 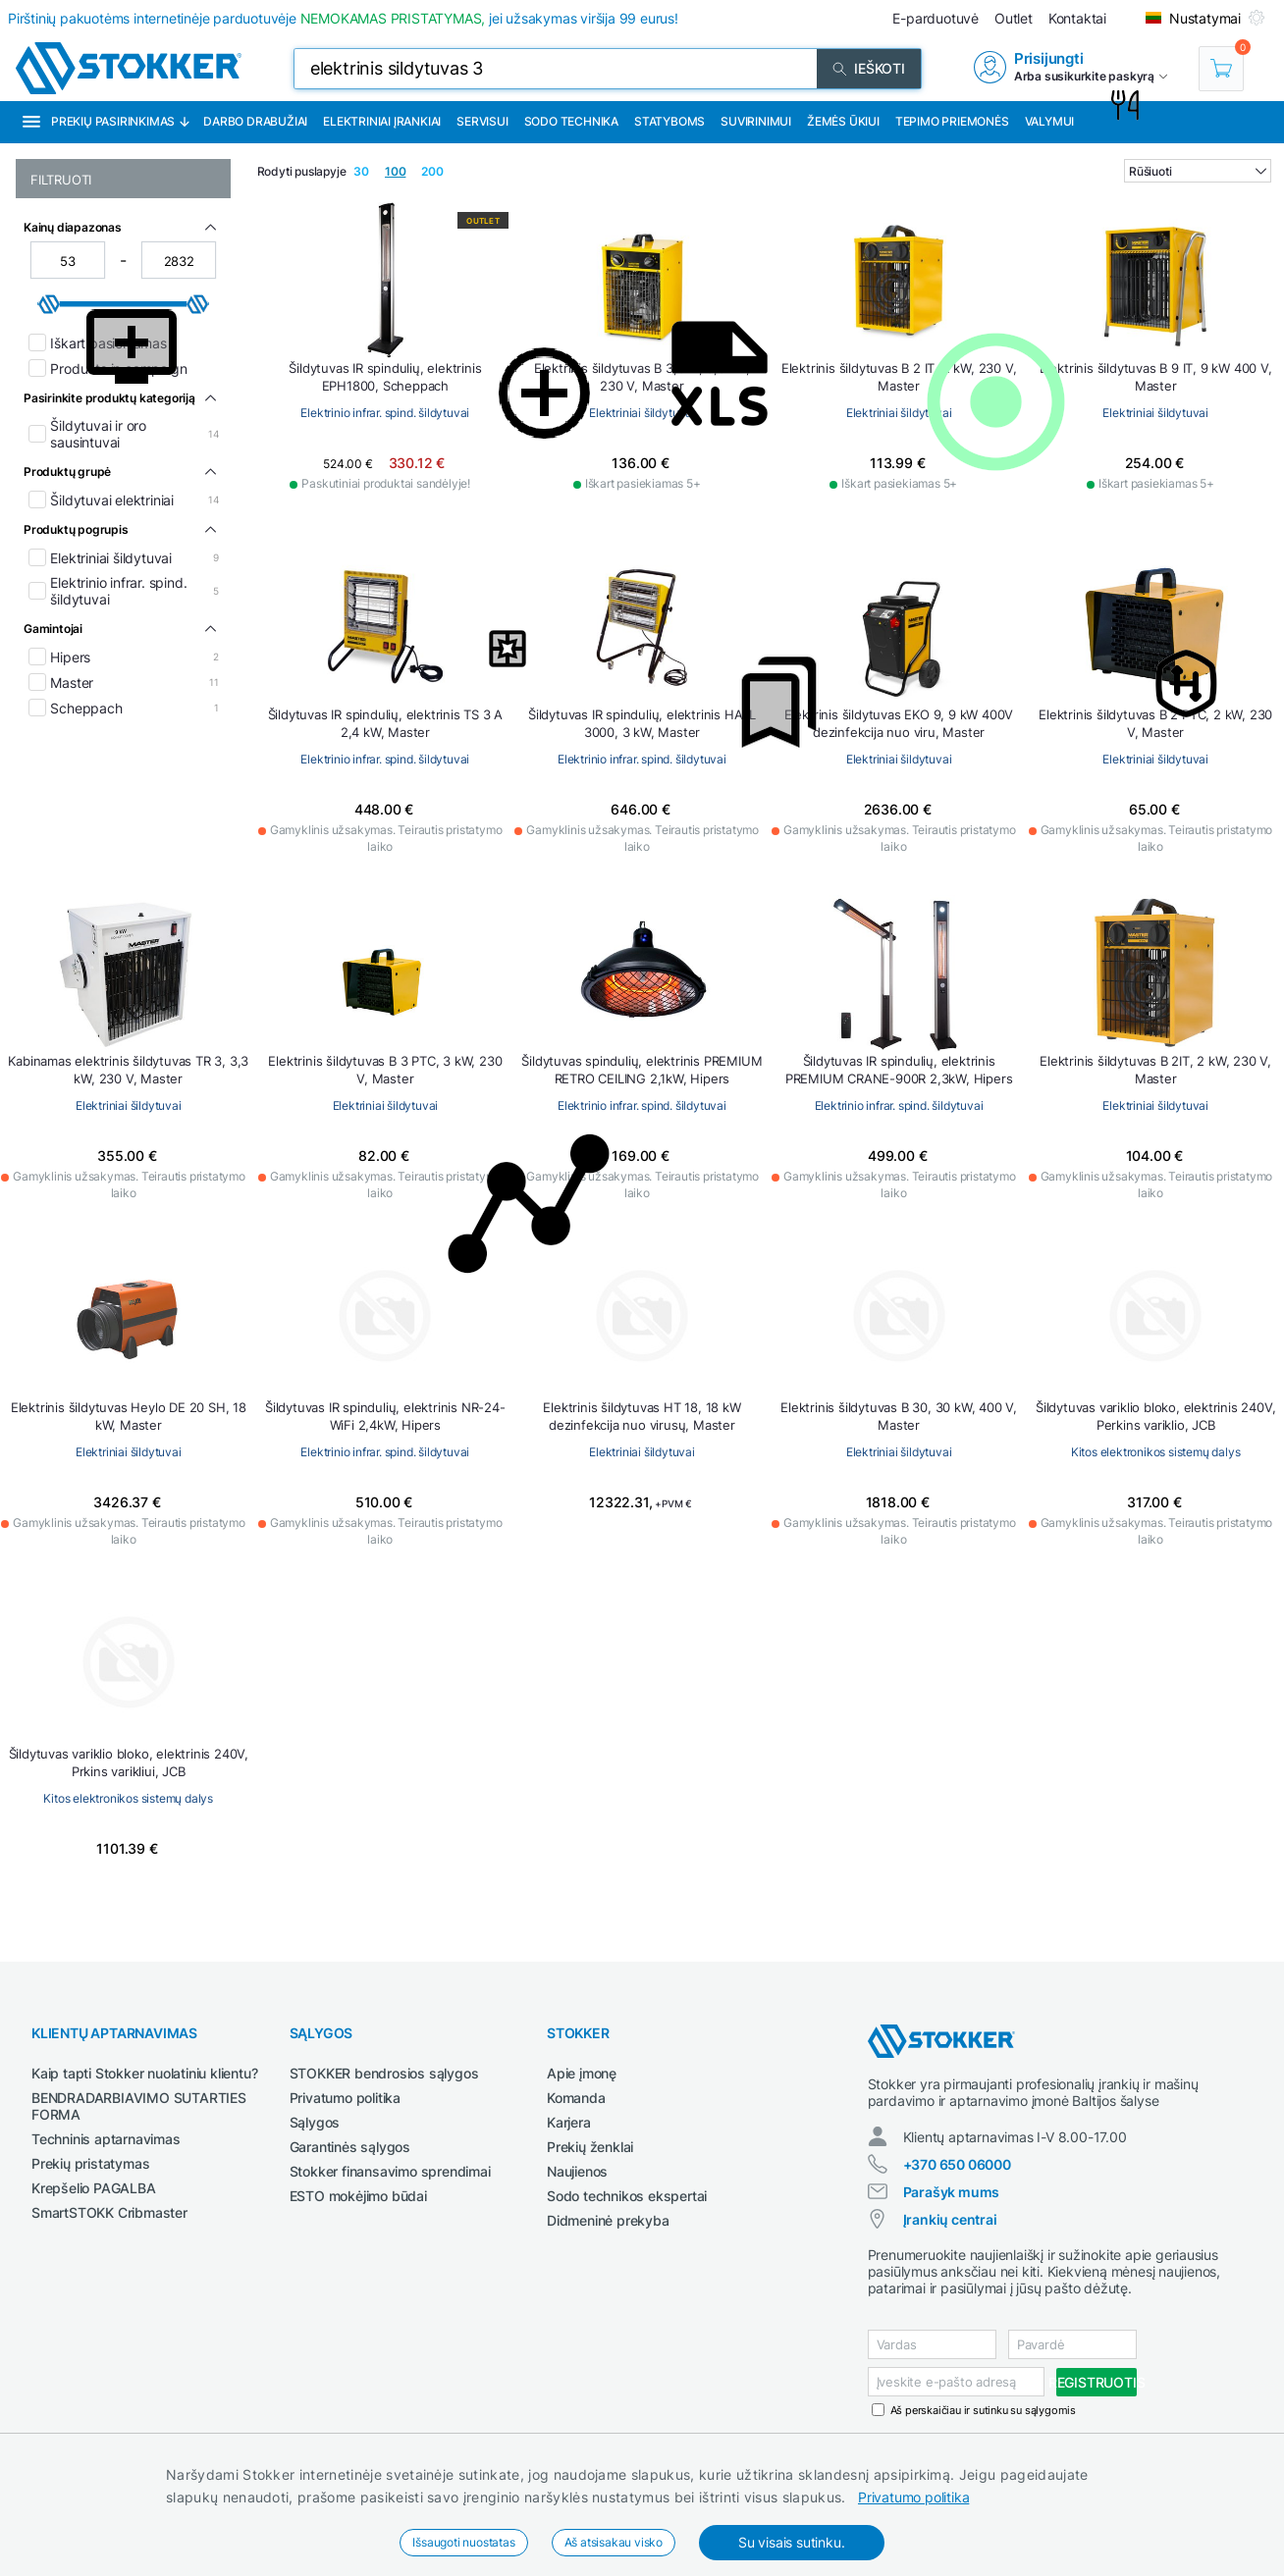 I want to click on add a new item or control point, so click(x=544, y=393).